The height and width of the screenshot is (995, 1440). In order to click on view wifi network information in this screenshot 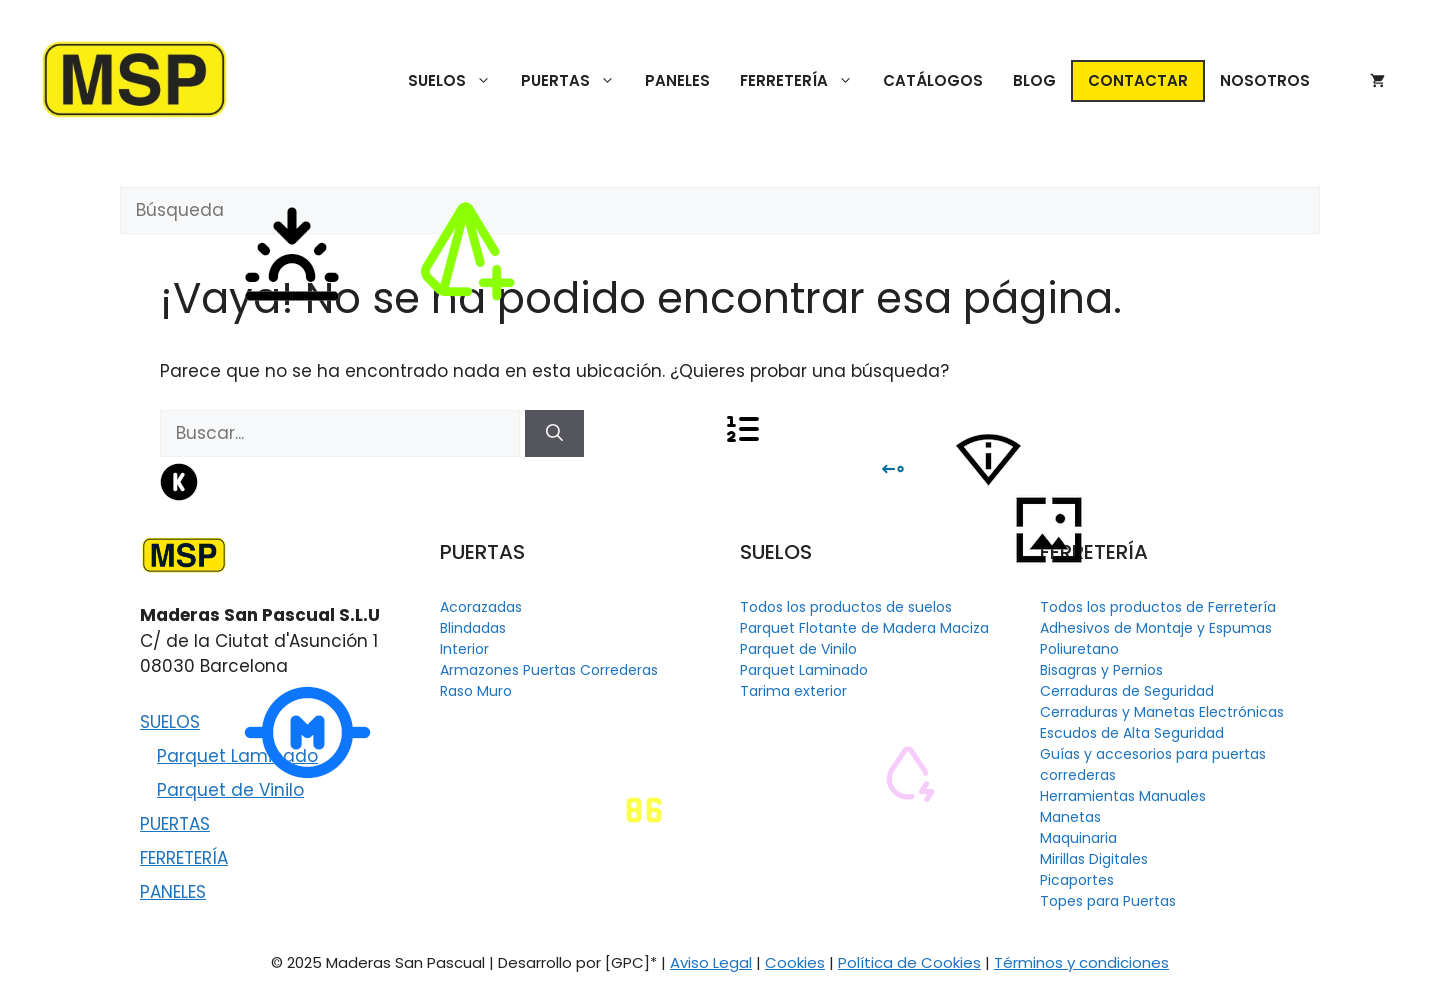, I will do `click(988, 458)`.